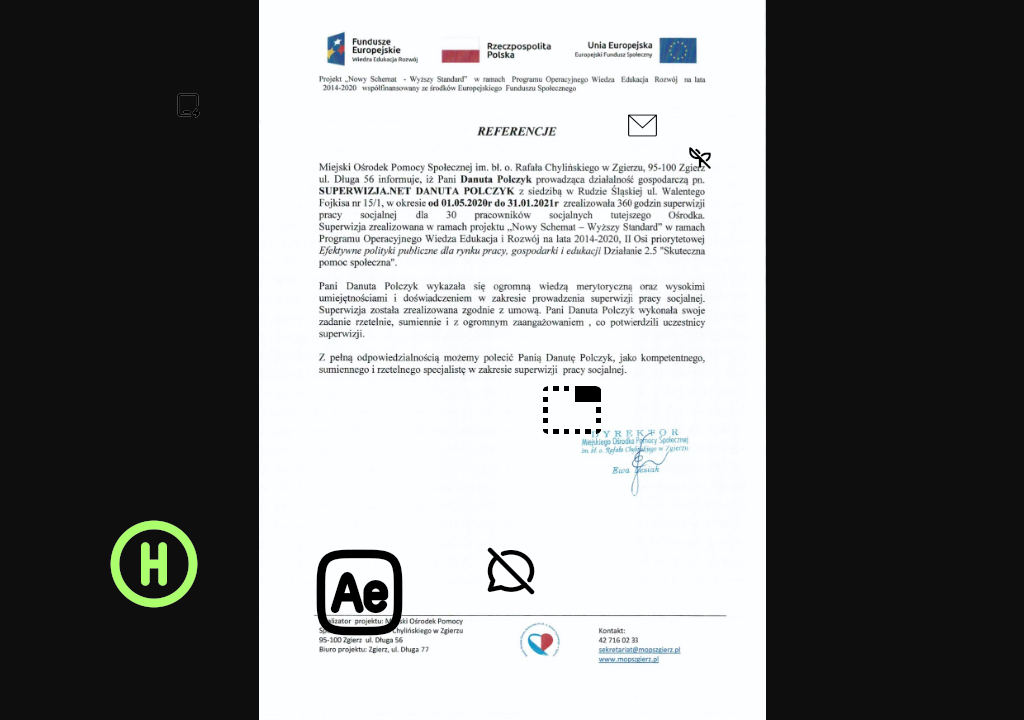 Image resolution: width=1024 pixels, height=720 pixels. I want to click on open Adobe After Effects, so click(359, 592).